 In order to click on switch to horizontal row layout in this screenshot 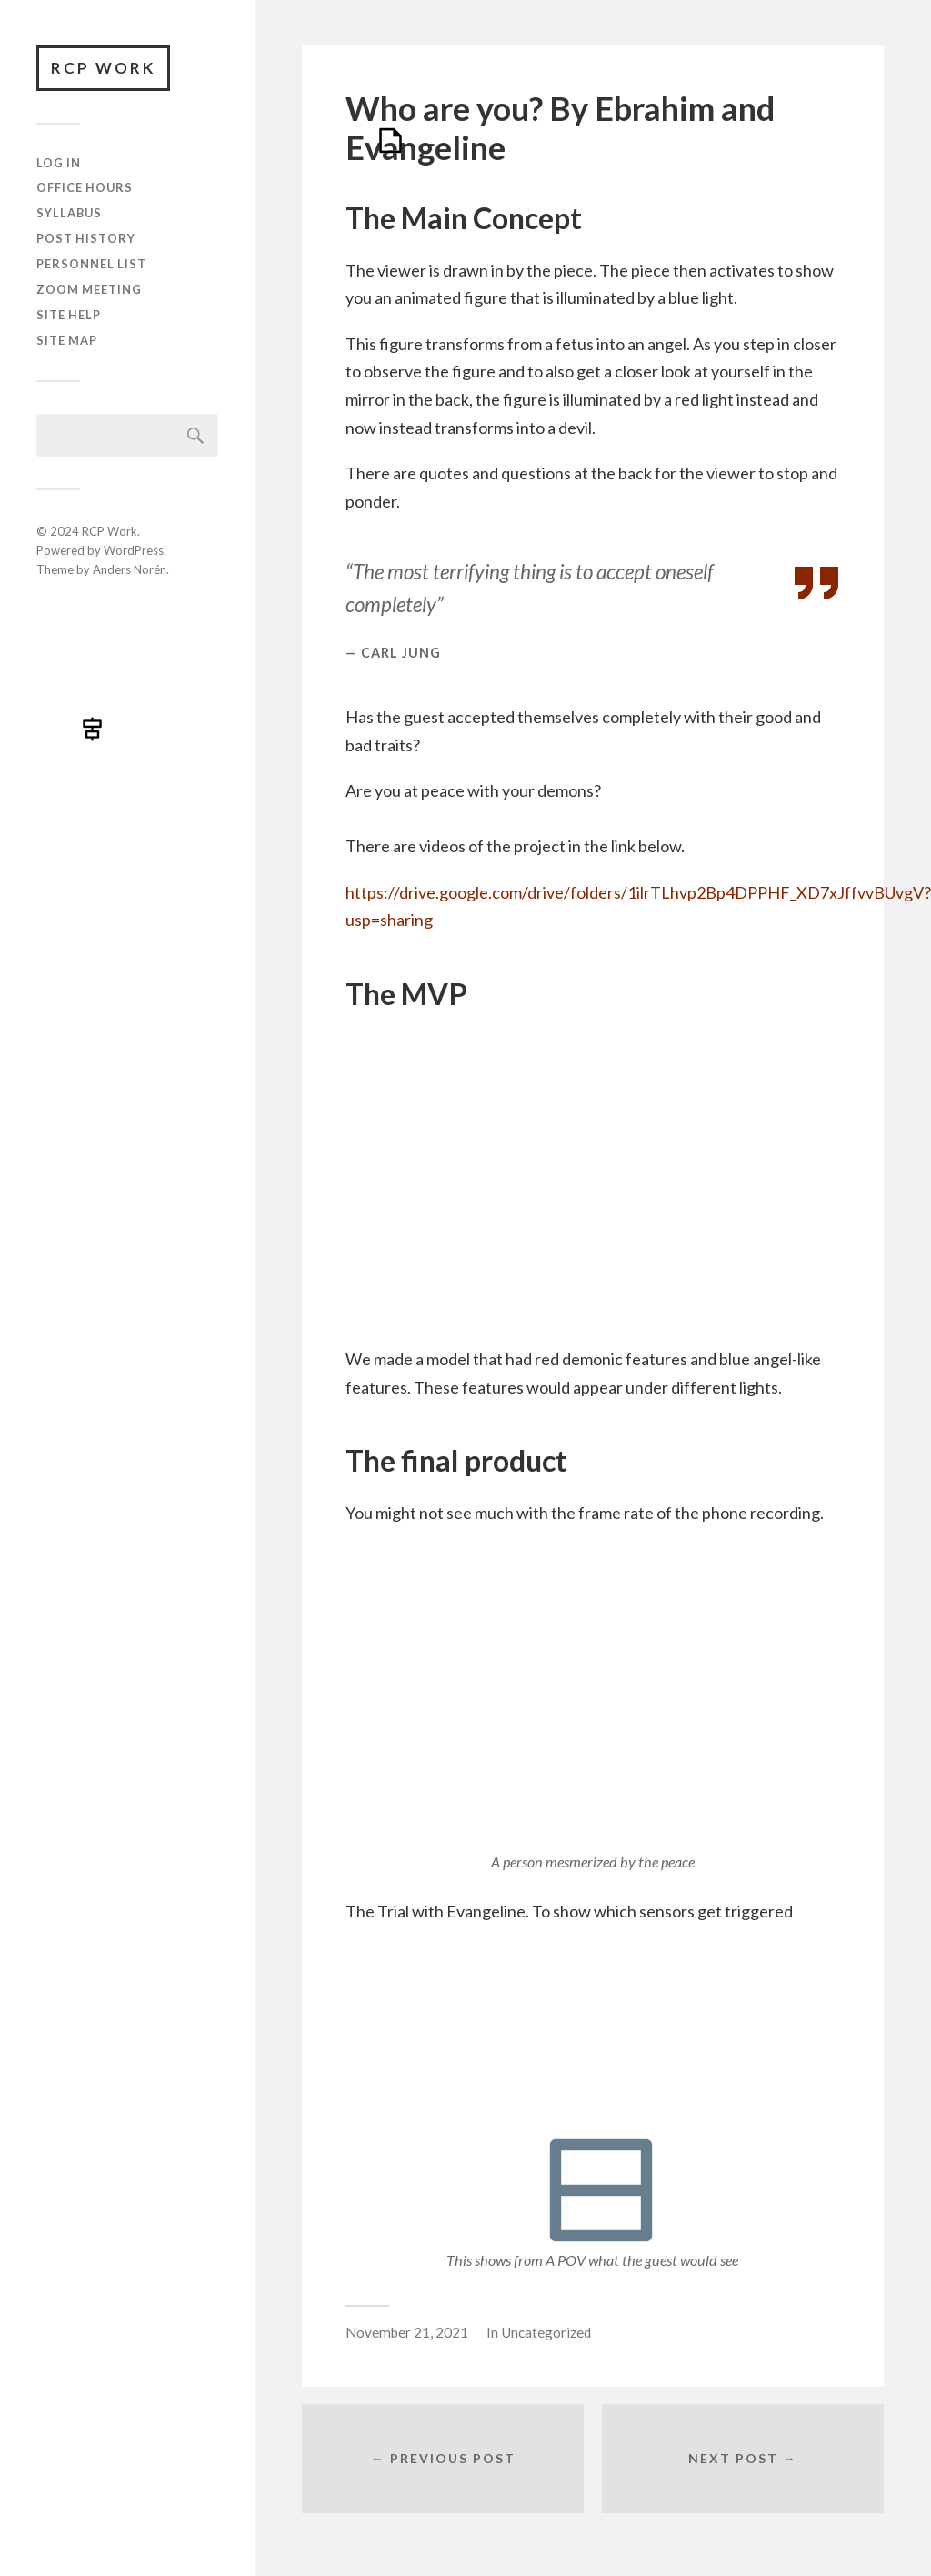, I will do `click(601, 2190)`.